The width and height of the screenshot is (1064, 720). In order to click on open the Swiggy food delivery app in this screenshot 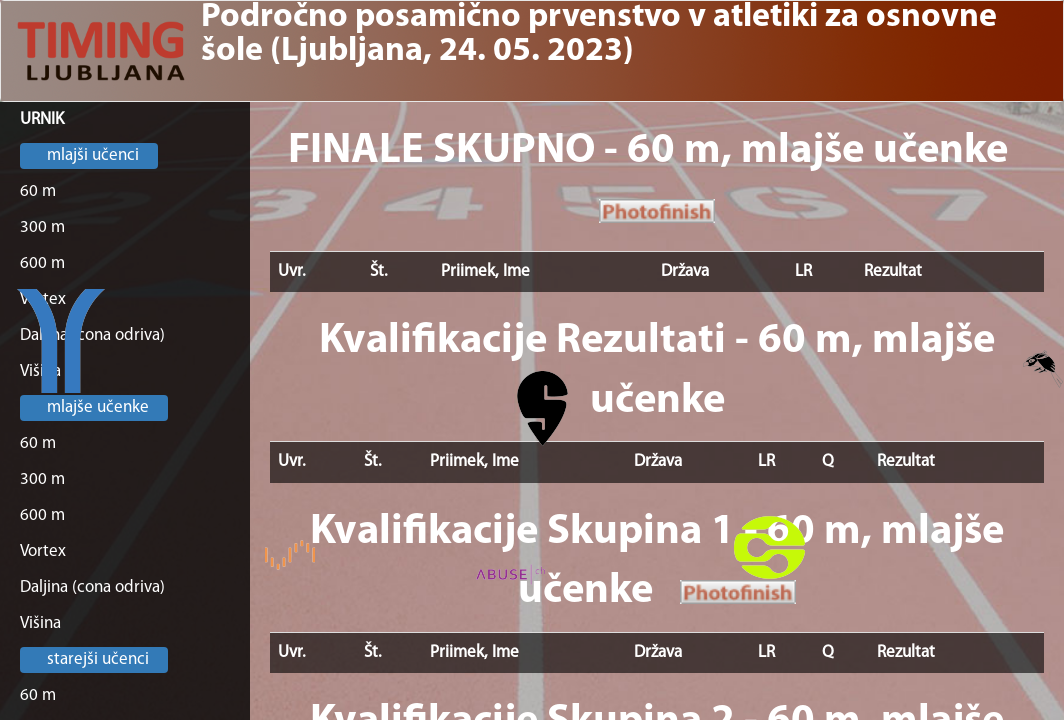, I will do `click(542, 408)`.